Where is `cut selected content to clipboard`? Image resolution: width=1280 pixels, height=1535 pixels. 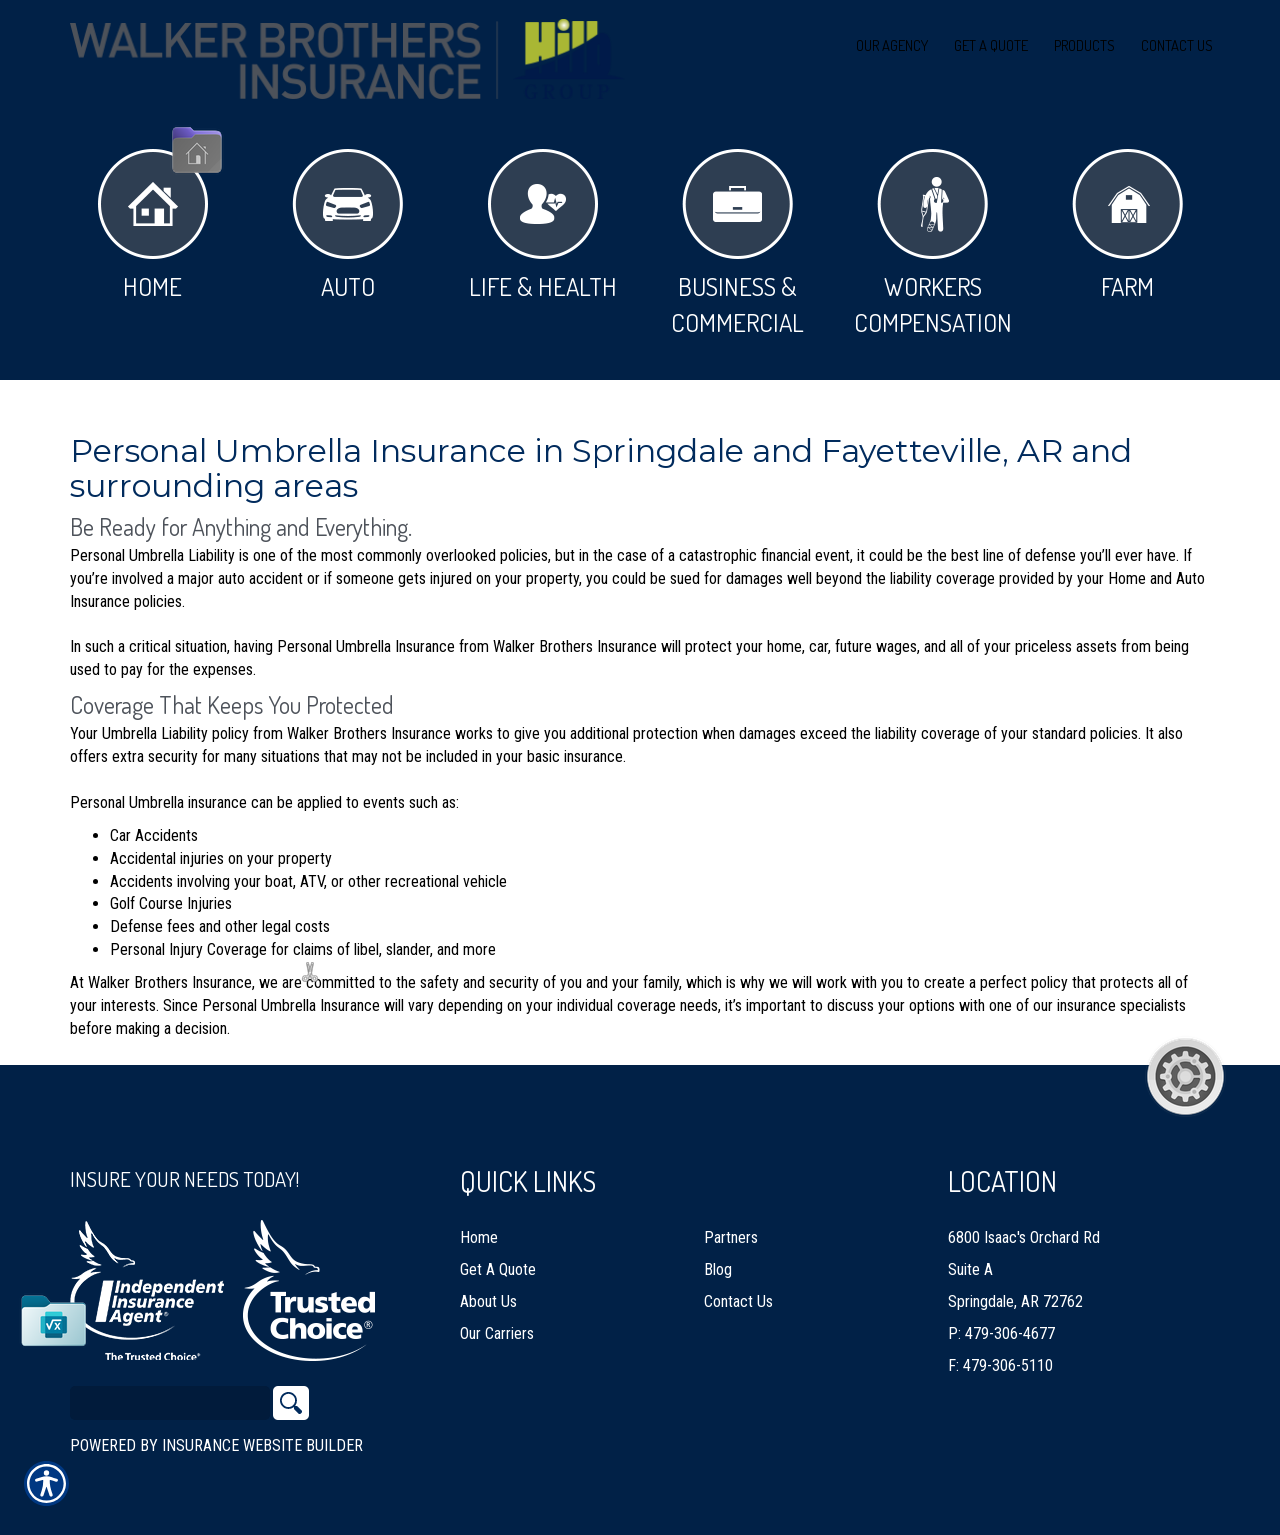
cut selected content to clipboard is located at coordinates (310, 972).